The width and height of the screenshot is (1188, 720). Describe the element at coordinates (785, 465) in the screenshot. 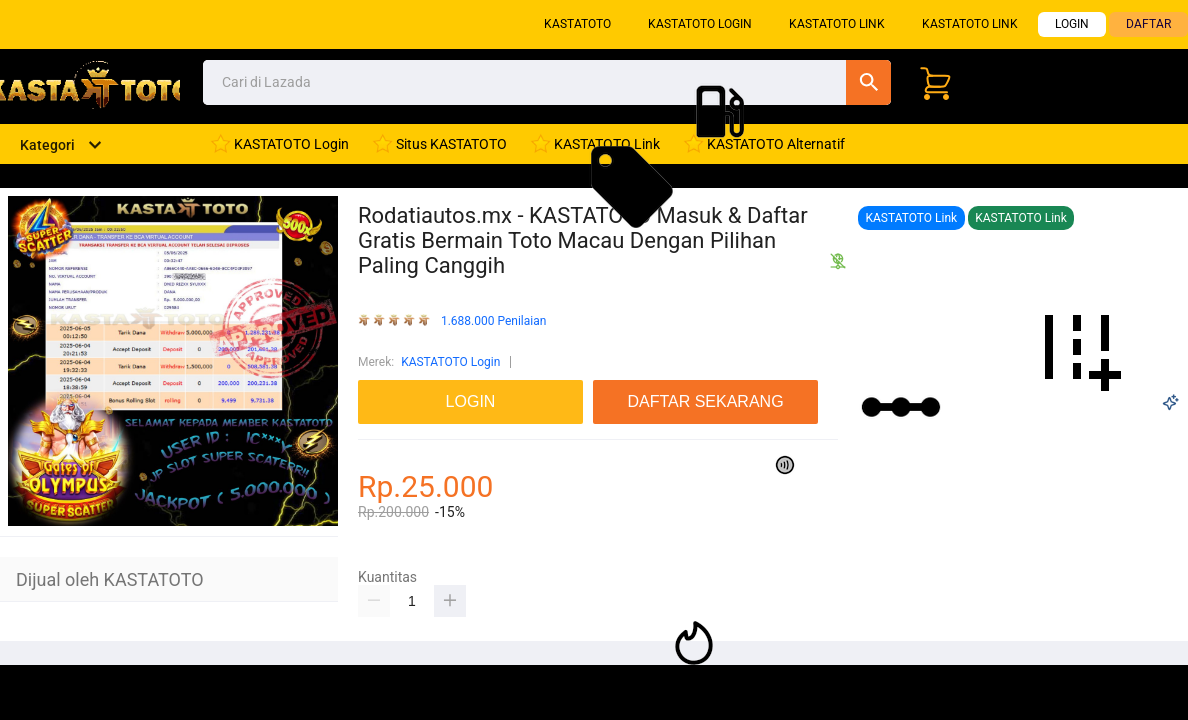

I see `tap to pay with contactless payment` at that location.